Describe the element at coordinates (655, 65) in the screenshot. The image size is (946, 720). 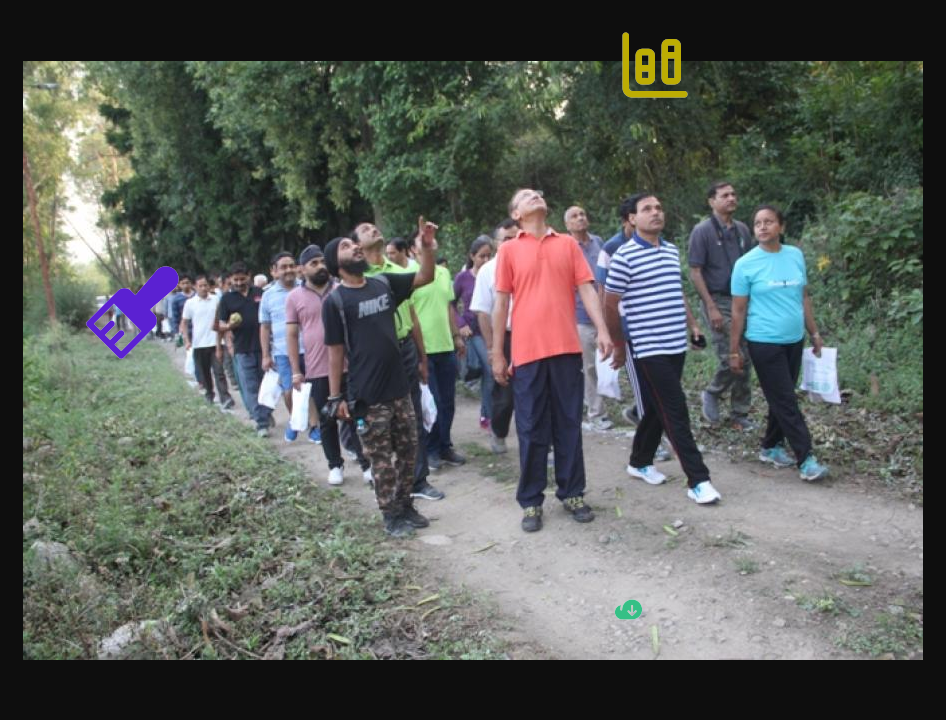
I see `view stacked column chart data` at that location.